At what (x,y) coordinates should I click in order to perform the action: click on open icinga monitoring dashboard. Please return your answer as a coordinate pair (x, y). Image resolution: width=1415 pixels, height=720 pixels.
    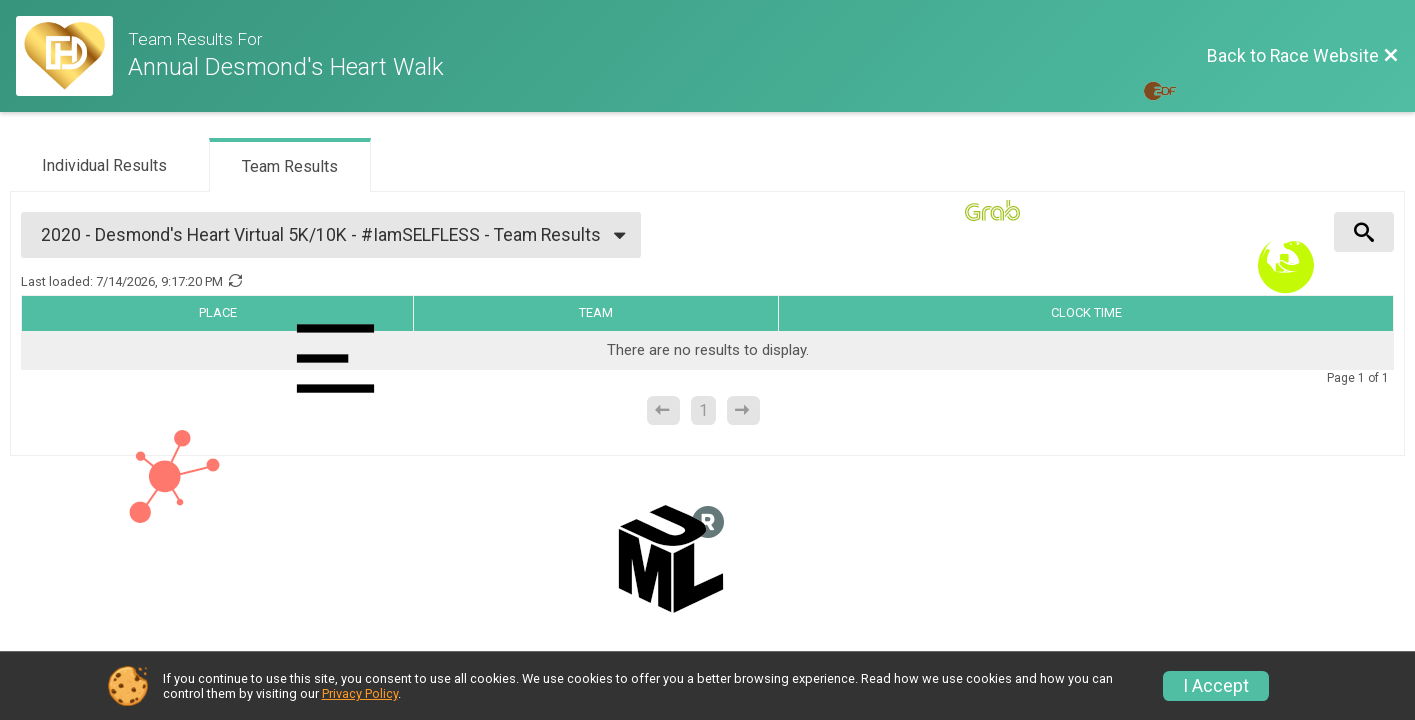
    Looking at the image, I should click on (174, 476).